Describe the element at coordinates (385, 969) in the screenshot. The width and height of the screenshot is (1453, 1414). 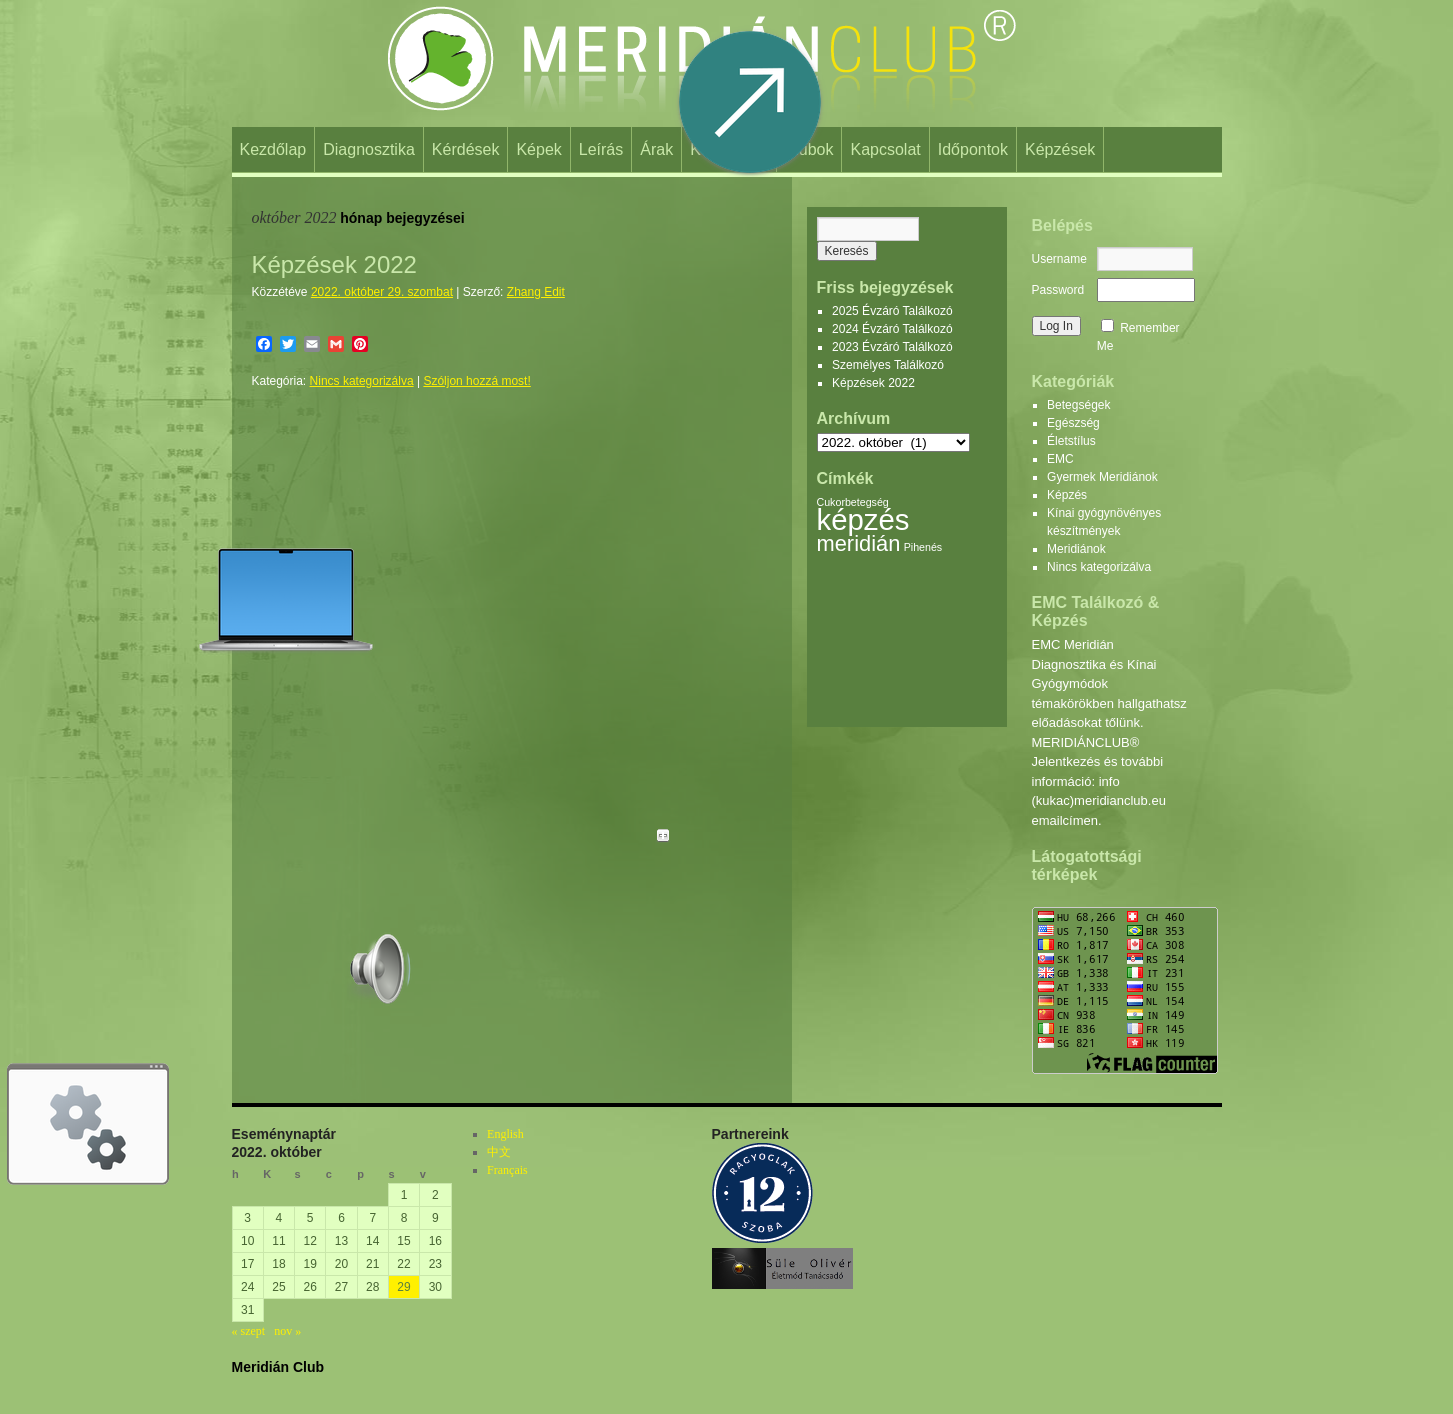
I see `indicates audio is set to low volume` at that location.